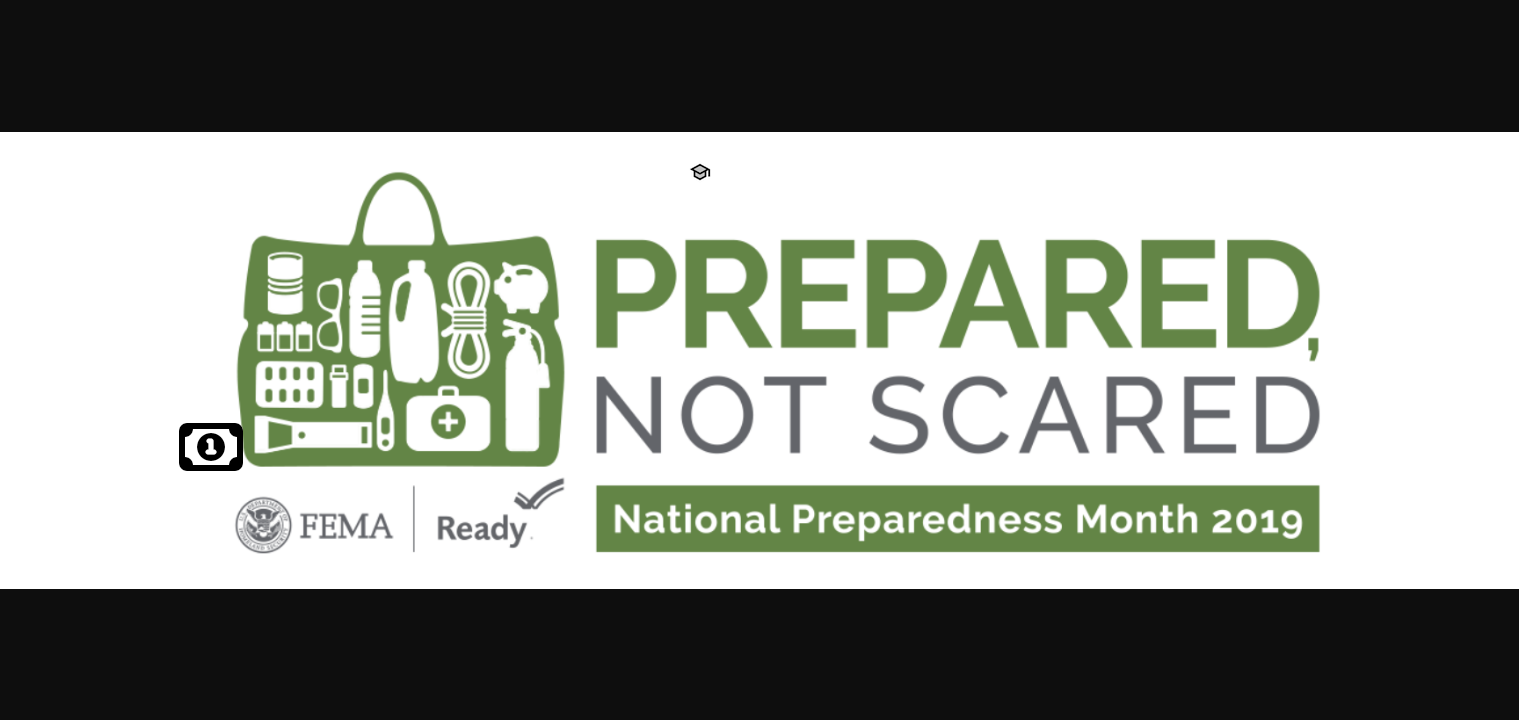 This screenshot has width=1519, height=720. Describe the element at coordinates (700, 172) in the screenshot. I see `access education or school-related features` at that location.